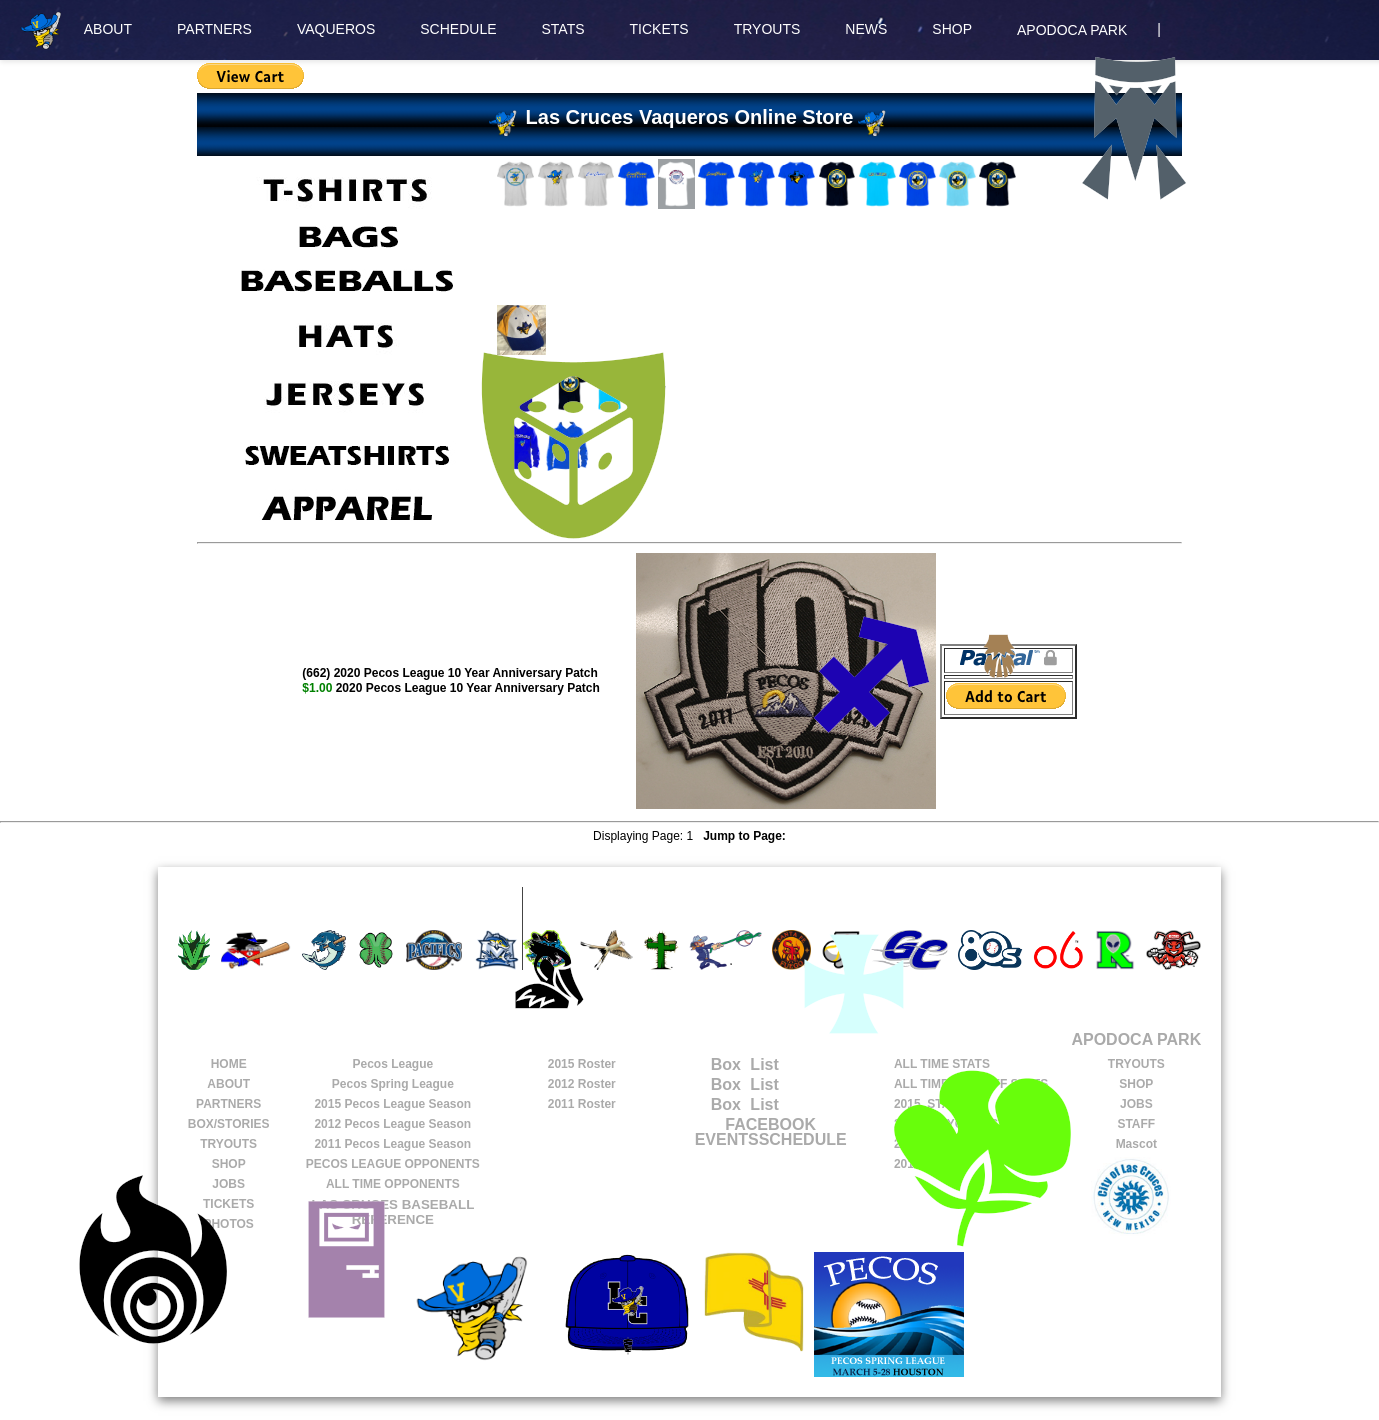  Describe the element at coordinates (628, 1346) in the screenshot. I see `browse kebab or street food options` at that location.